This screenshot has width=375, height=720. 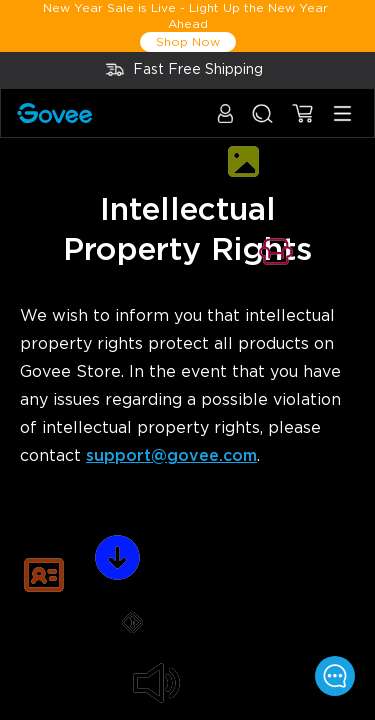 What do you see at coordinates (44, 575) in the screenshot?
I see `view your profile or account information` at bounding box center [44, 575].